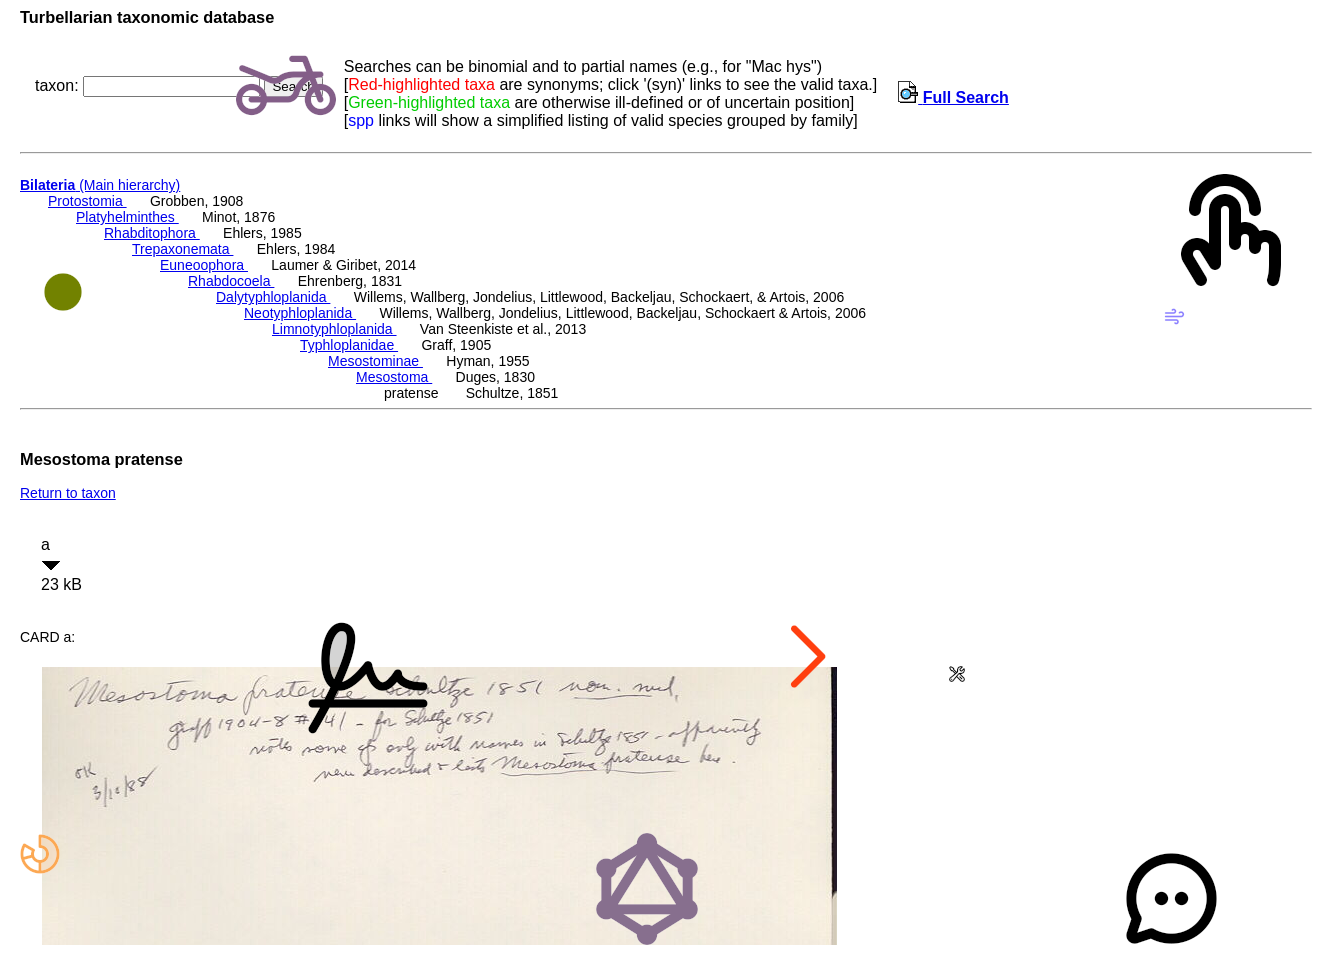 This screenshot has height=953, width=1320. Describe the element at coordinates (40, 854) in the screenshot. I see `view analytics breakdown` at that location.